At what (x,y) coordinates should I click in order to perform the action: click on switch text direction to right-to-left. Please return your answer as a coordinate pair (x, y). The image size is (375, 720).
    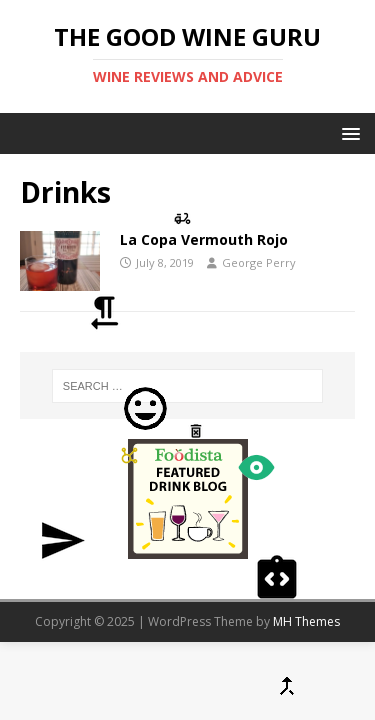
    Looking at the image, I should click on (104, 313).